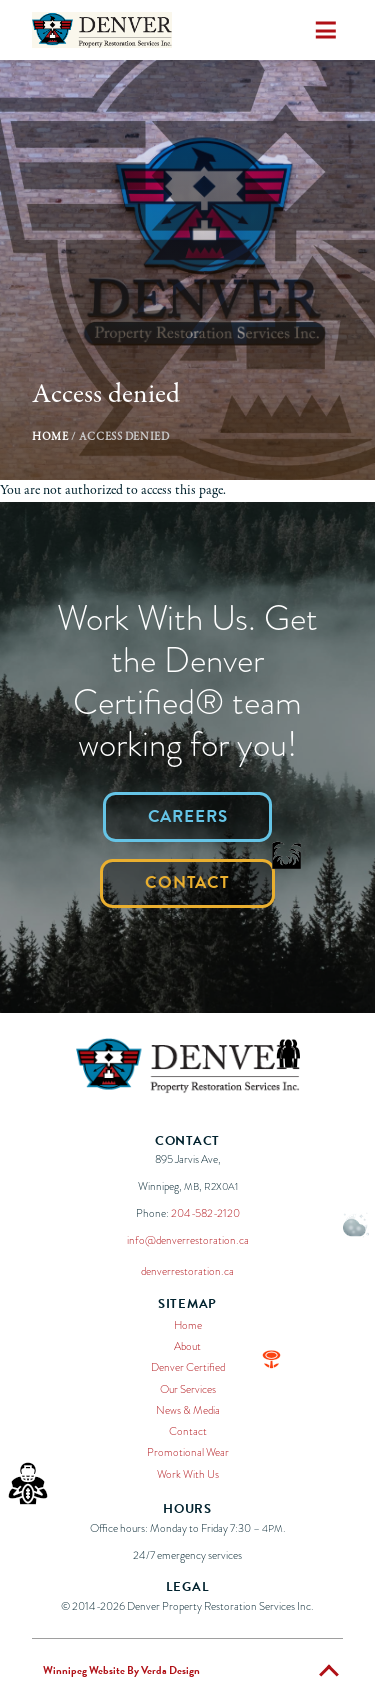 This screenshot has height=1702, width=375. I want to click on collect a power-up or special ability, so click(271, 1358).